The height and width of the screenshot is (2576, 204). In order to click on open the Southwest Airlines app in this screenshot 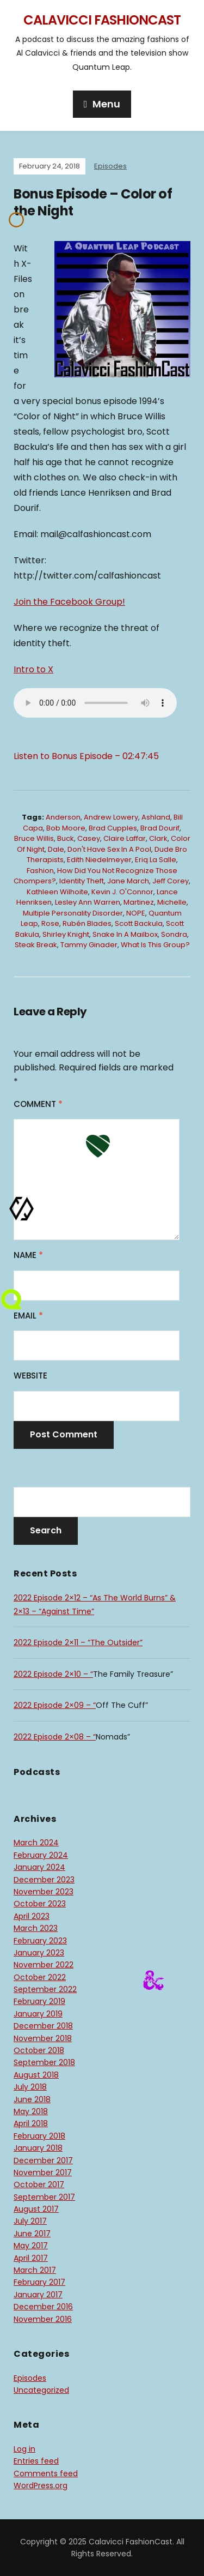, I will do `click(98, 1146)`.